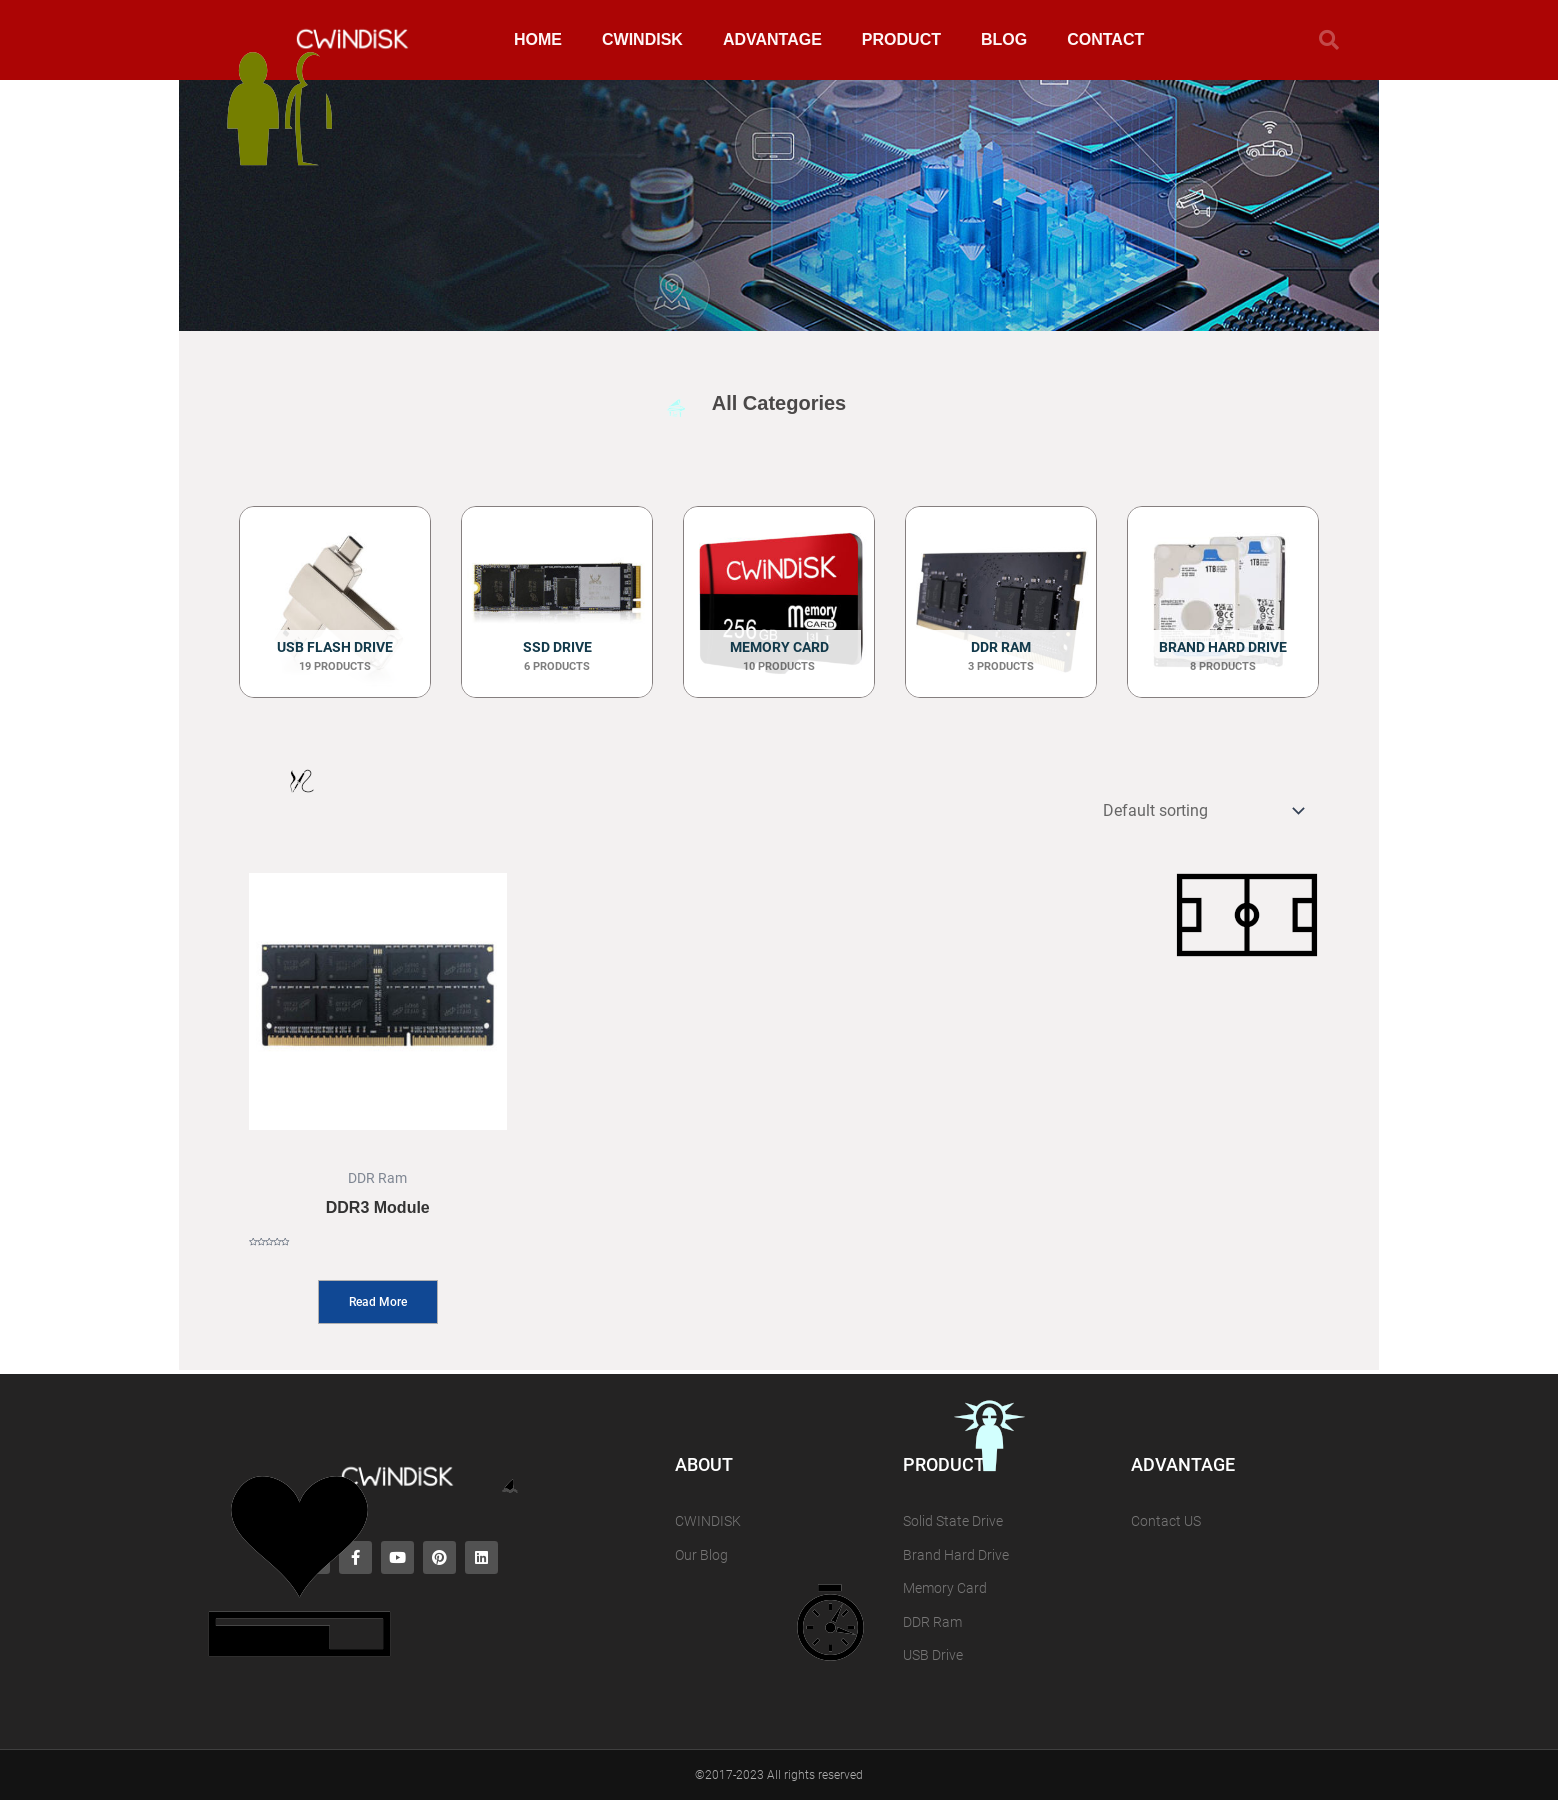  What do you see at coordinates (299, 1565) in the screenshot?
I see `player health or life remaining` at bounding box center [299, 1565].